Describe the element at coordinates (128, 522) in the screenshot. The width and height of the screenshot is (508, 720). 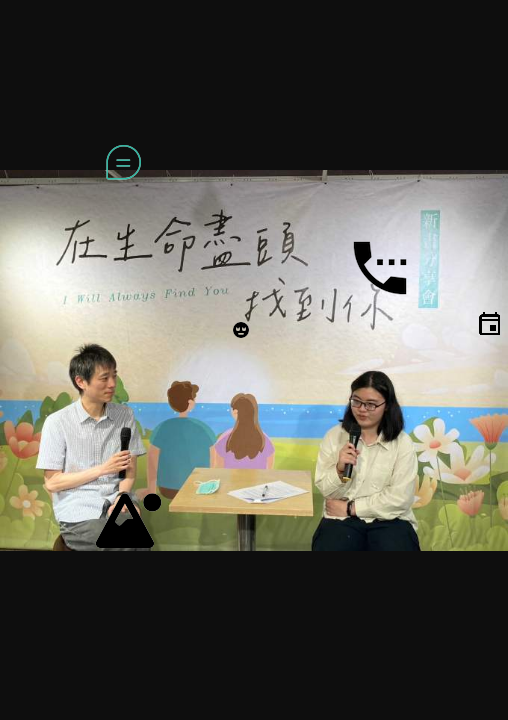
I see `view photos or gallery` at that location.